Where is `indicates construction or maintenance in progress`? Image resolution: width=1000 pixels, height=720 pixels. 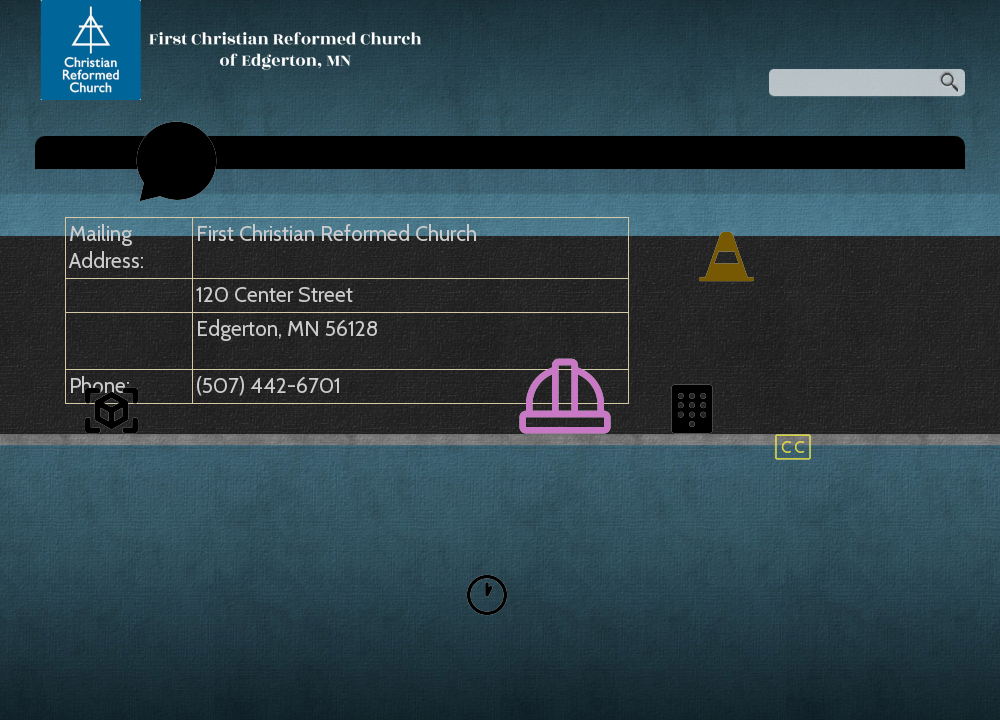
indicates construction or maintenance in progress is located at coordinates (726, 257).